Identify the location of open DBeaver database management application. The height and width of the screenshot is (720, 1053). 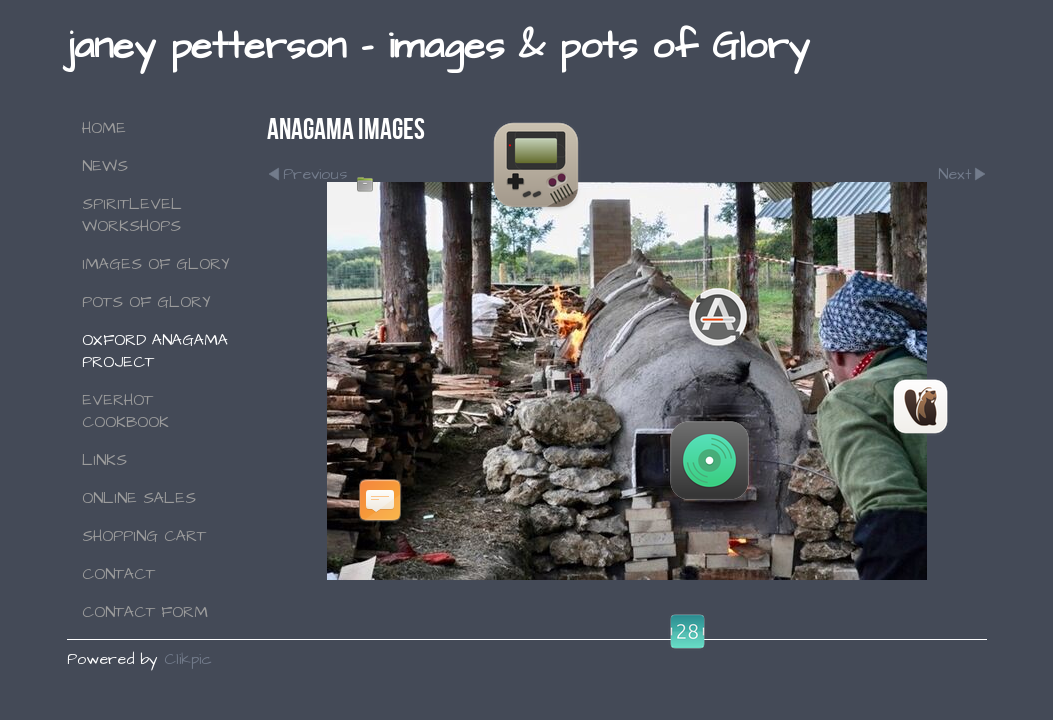
(920, 406).